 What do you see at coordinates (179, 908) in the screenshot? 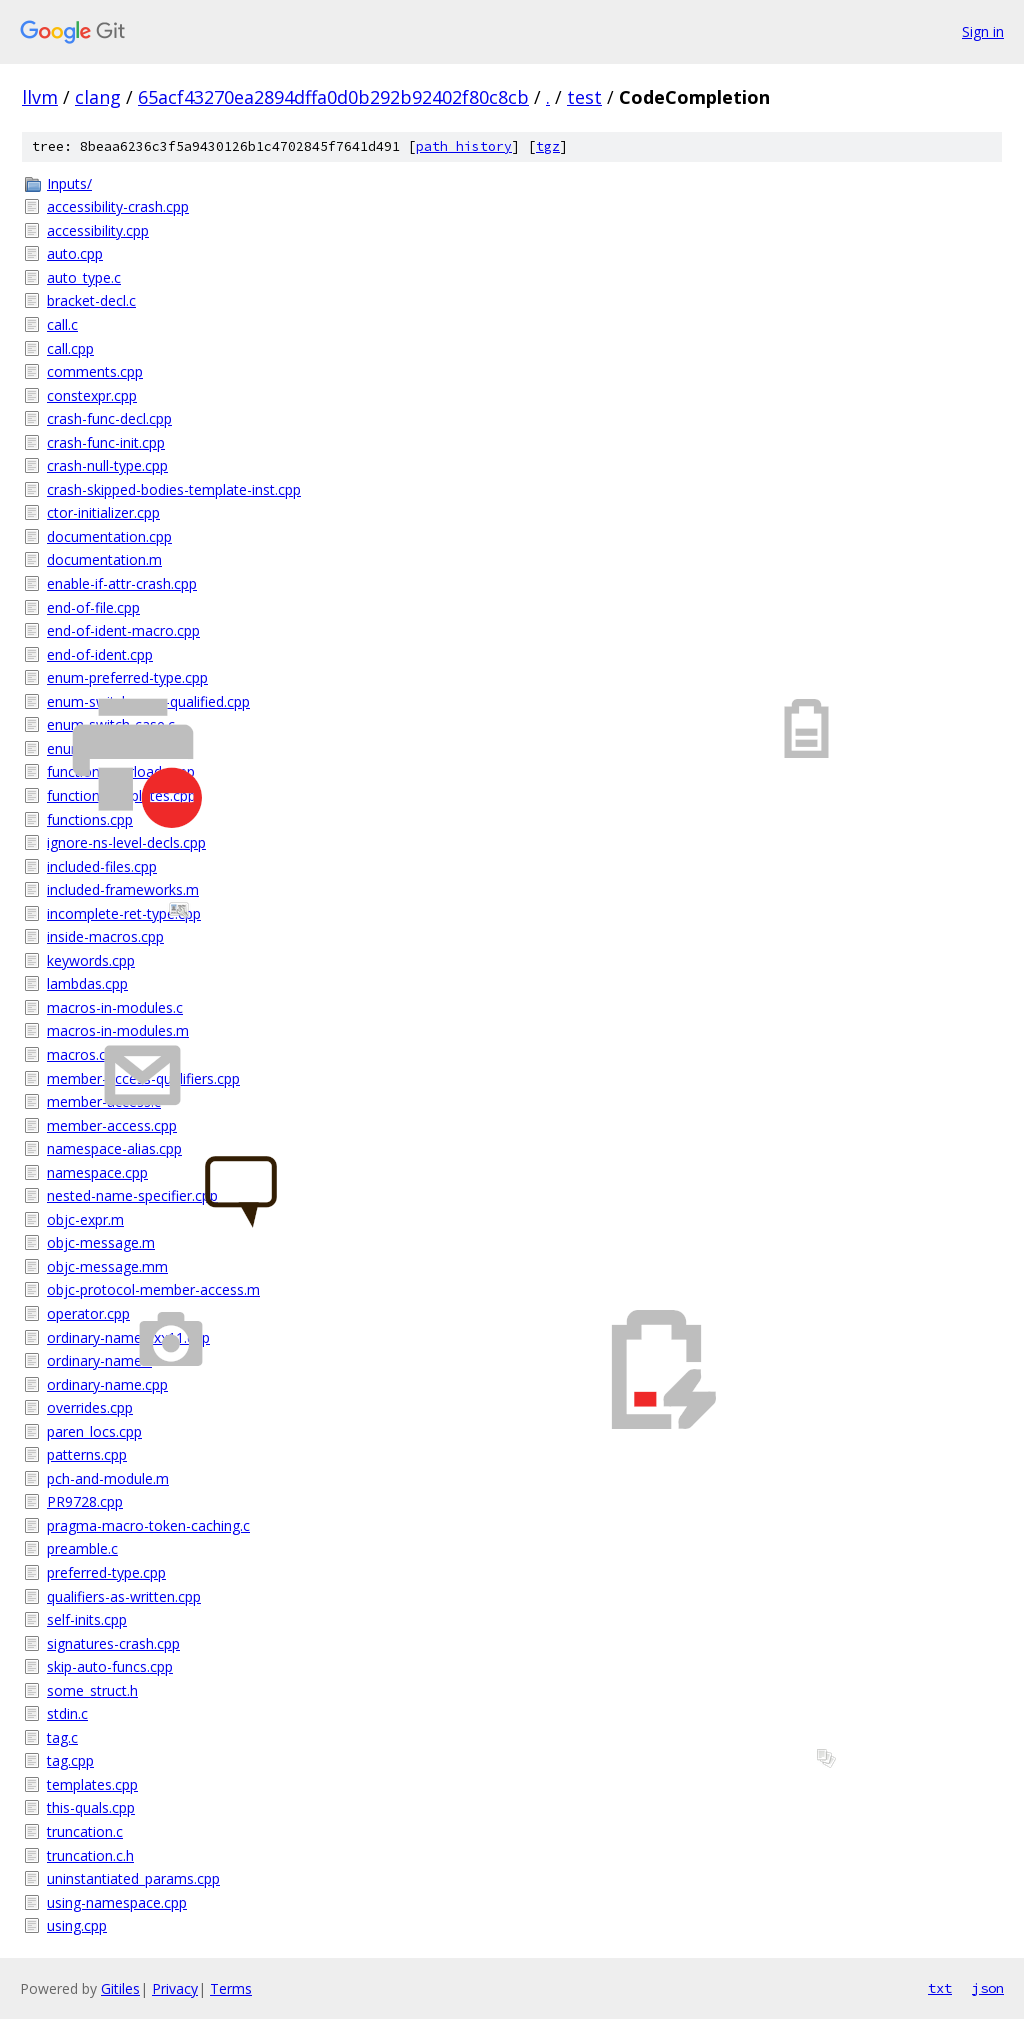
I see `access user account settings` at bounding box center [179, 908].